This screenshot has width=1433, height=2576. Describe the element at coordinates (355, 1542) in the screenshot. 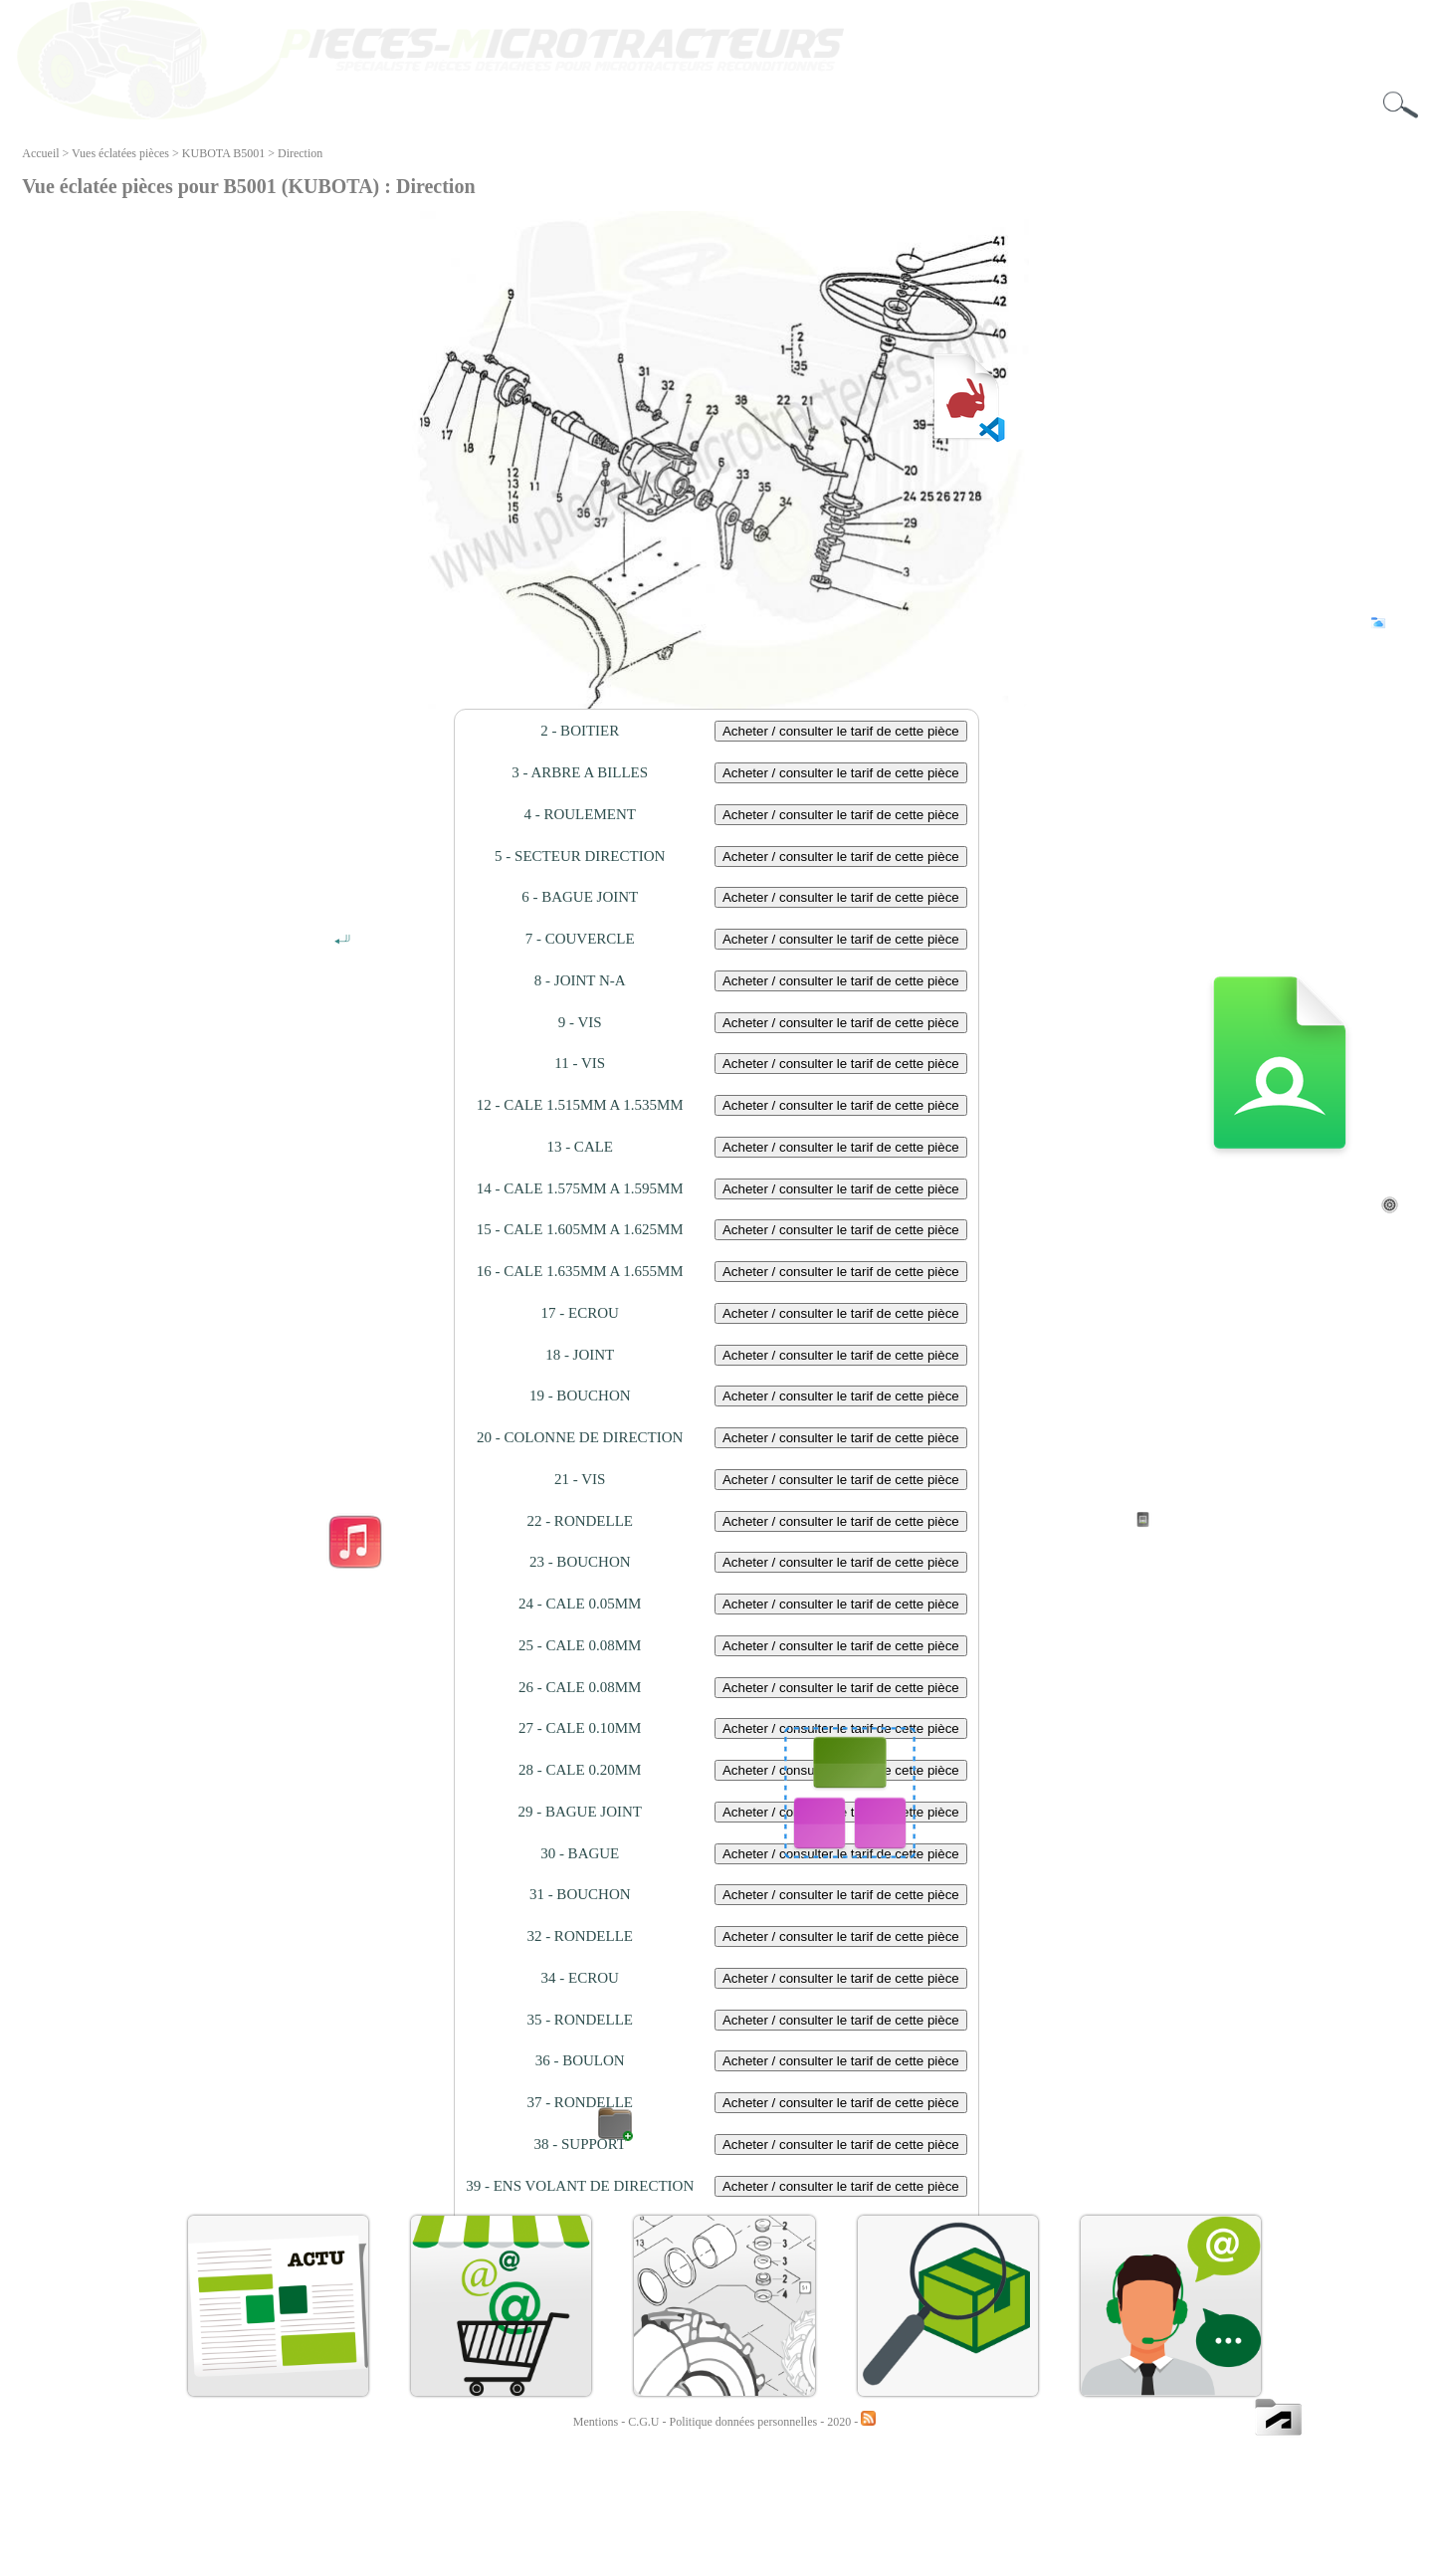

I see `open the gnome music app` at that location.